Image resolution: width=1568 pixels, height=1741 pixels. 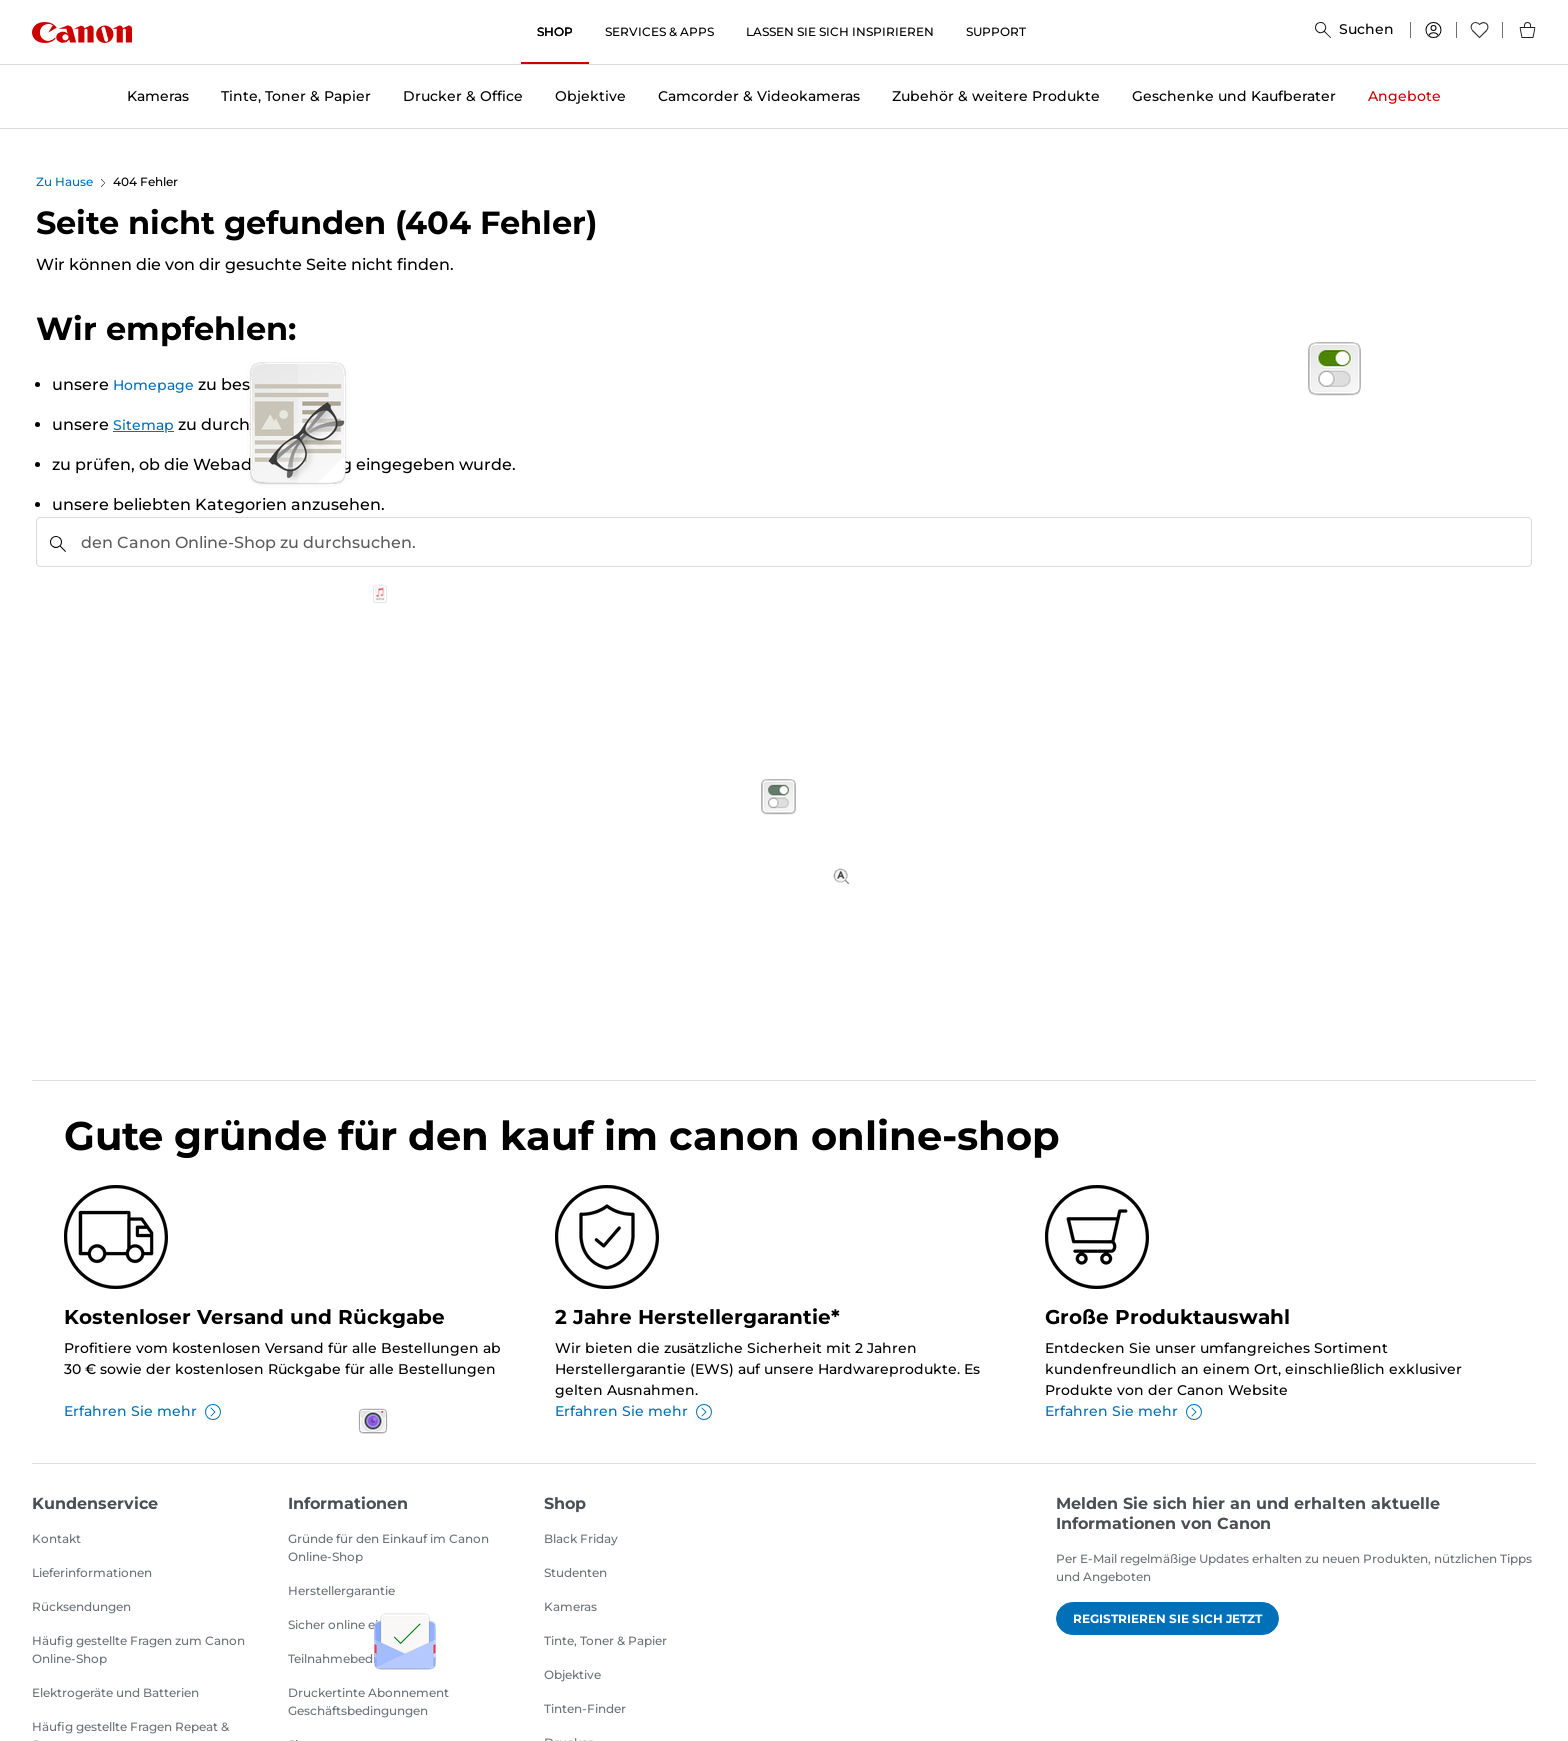 What do you see at coordinates (380, 594) in the screenshot?
I see `a windows media audio file` at bounding box center [380, 594].